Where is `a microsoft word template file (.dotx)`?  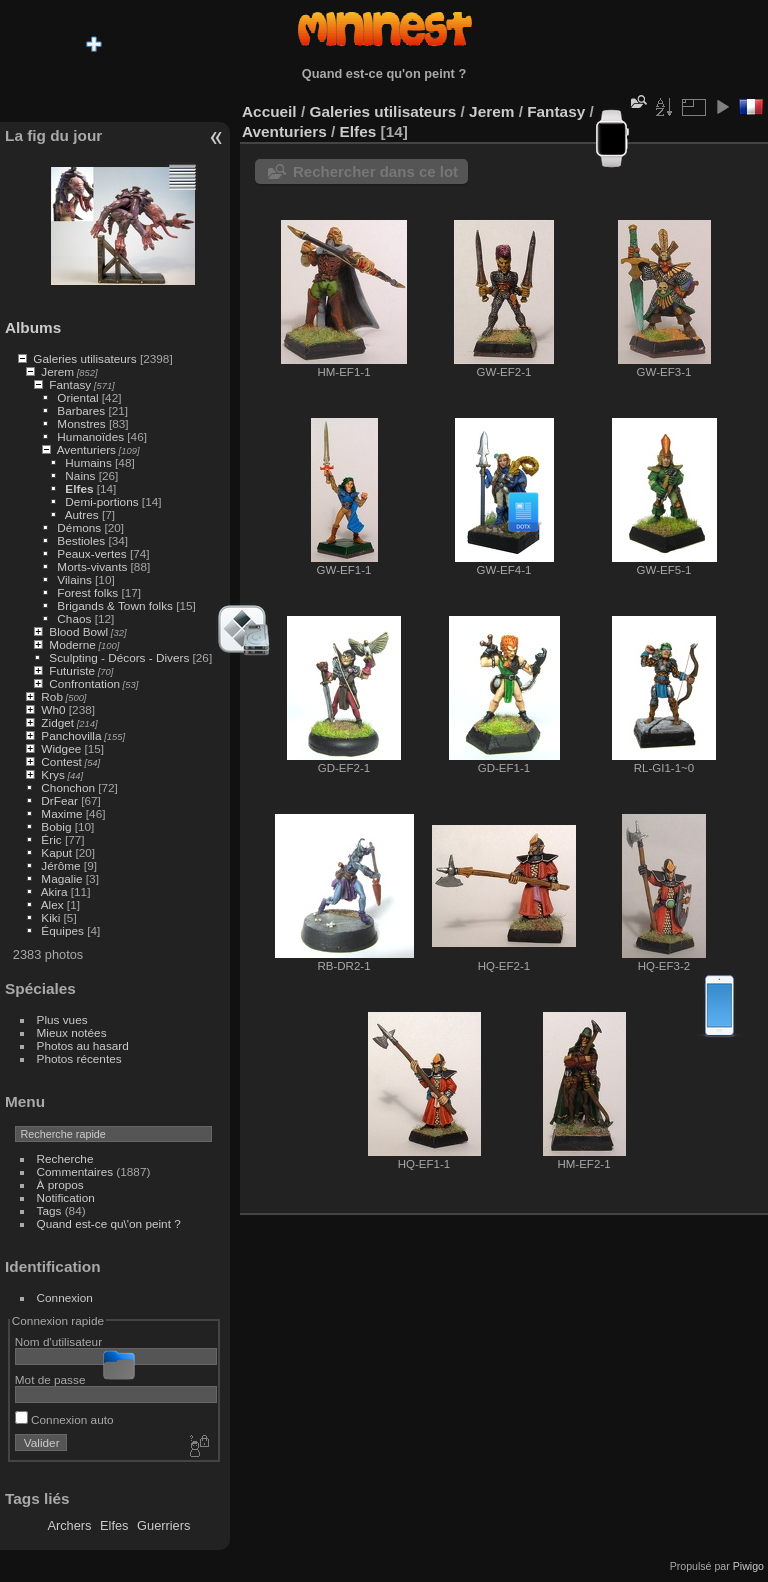
a microsoft word template file (.dotx) is located at coordinates (523, 512).